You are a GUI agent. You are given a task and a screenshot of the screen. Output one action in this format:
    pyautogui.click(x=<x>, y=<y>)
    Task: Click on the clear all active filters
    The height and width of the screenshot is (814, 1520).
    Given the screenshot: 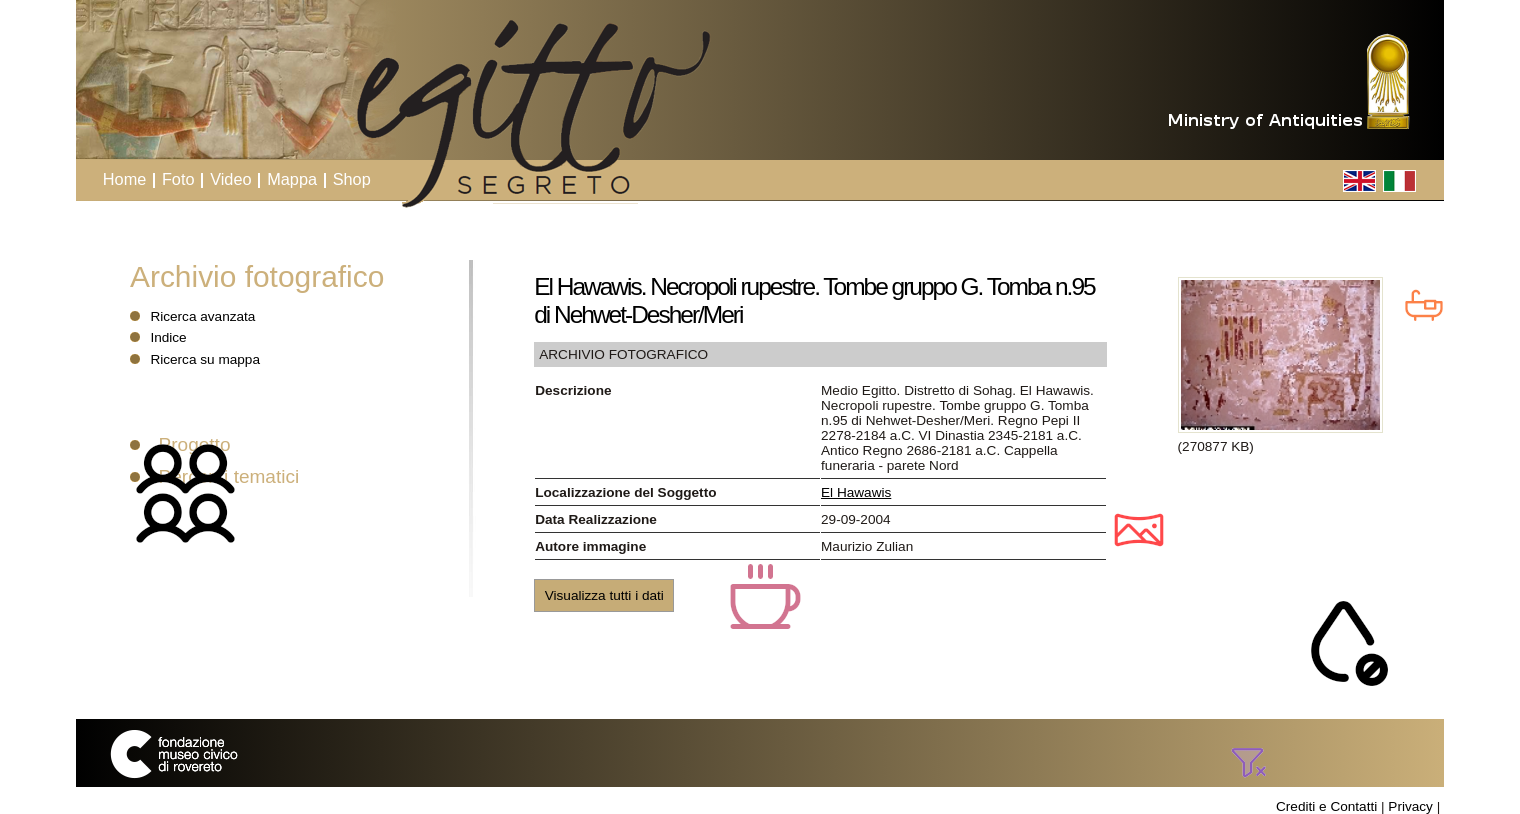 What is the action you would take?
    pyautogui.click(x=1247, y=761)
    